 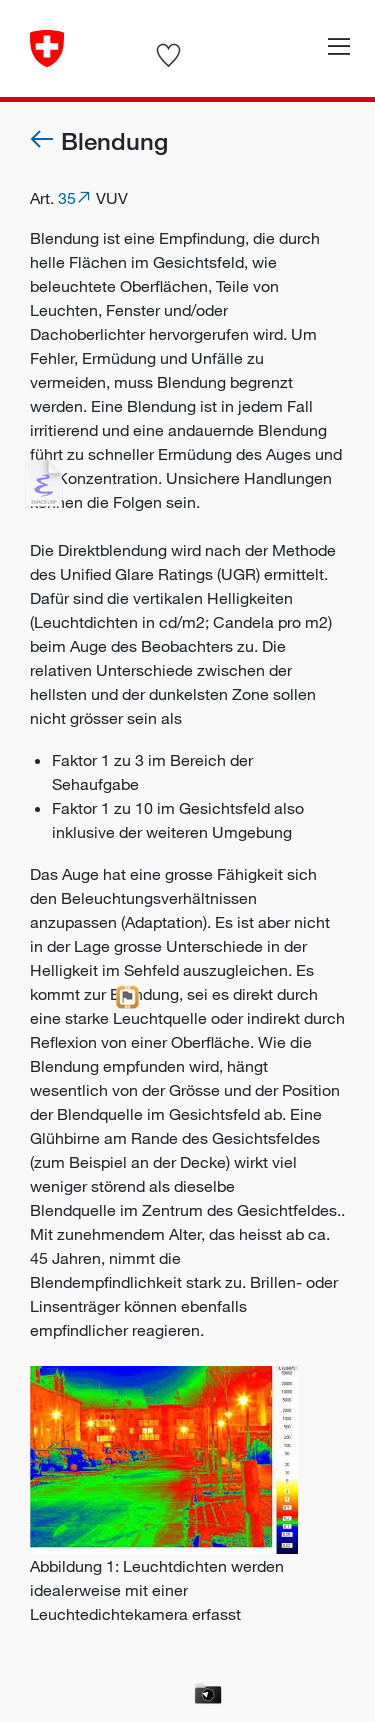 What do you see at coordinates (168, 55) in the screenshot?
I see `add to favorites` at bounding box center [168, 55].